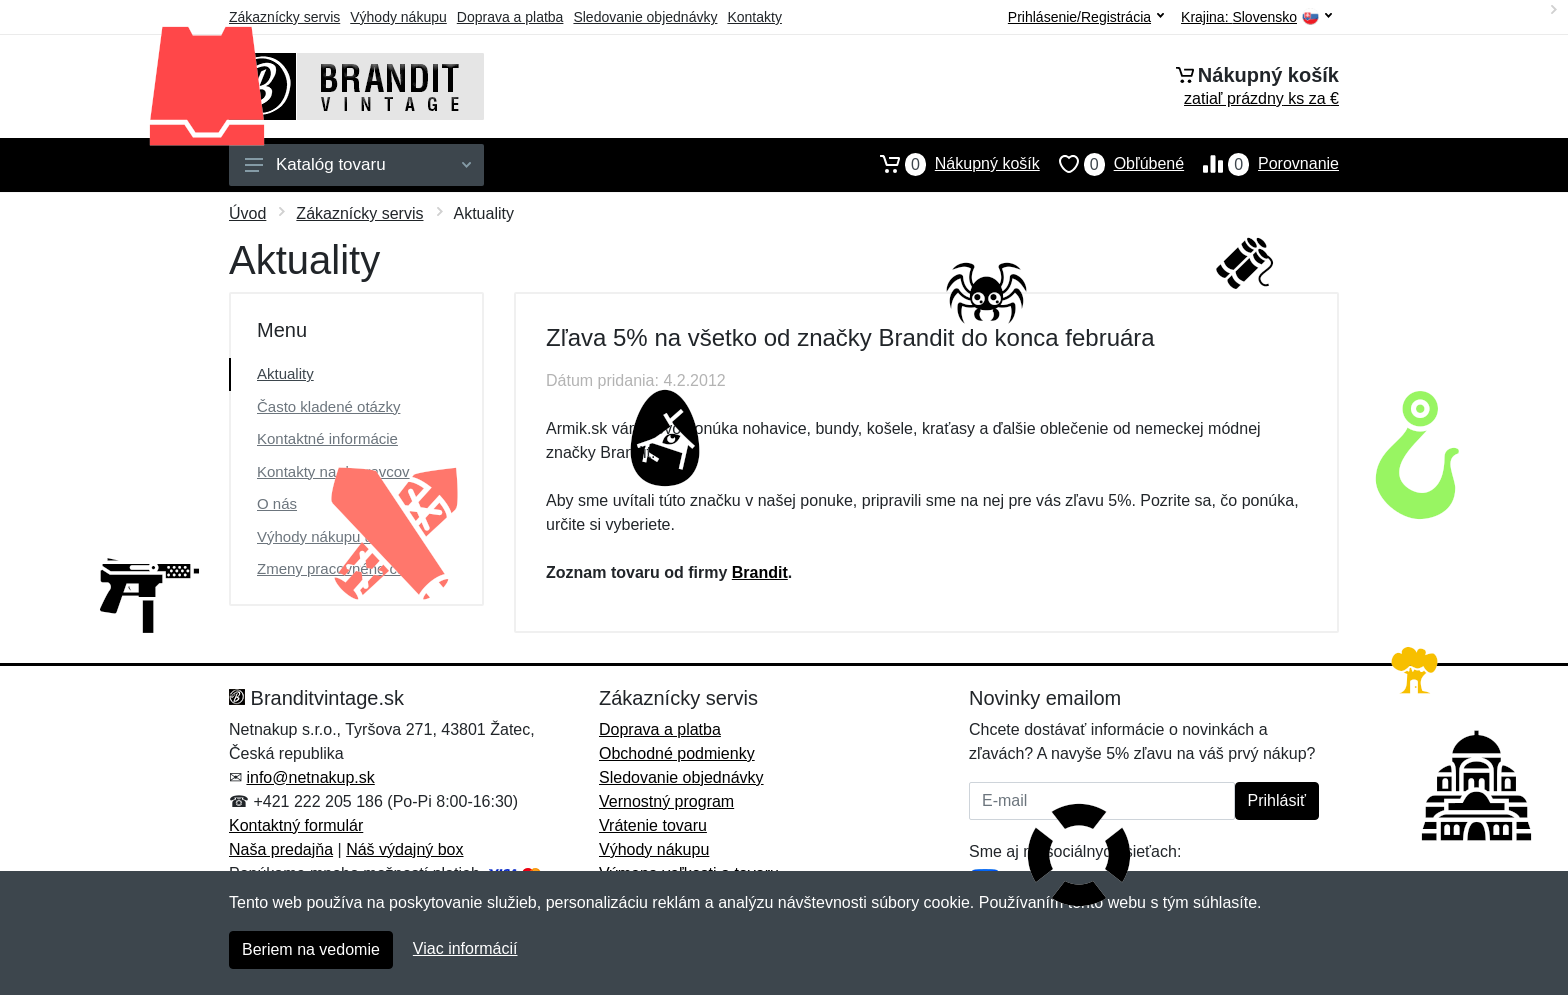 The height and width of the screenshot is (995, 1568). Describe the element at coordinates (1414, 669) in the screenshot. I see `enter a treehouse or forest dwelling` at that location.